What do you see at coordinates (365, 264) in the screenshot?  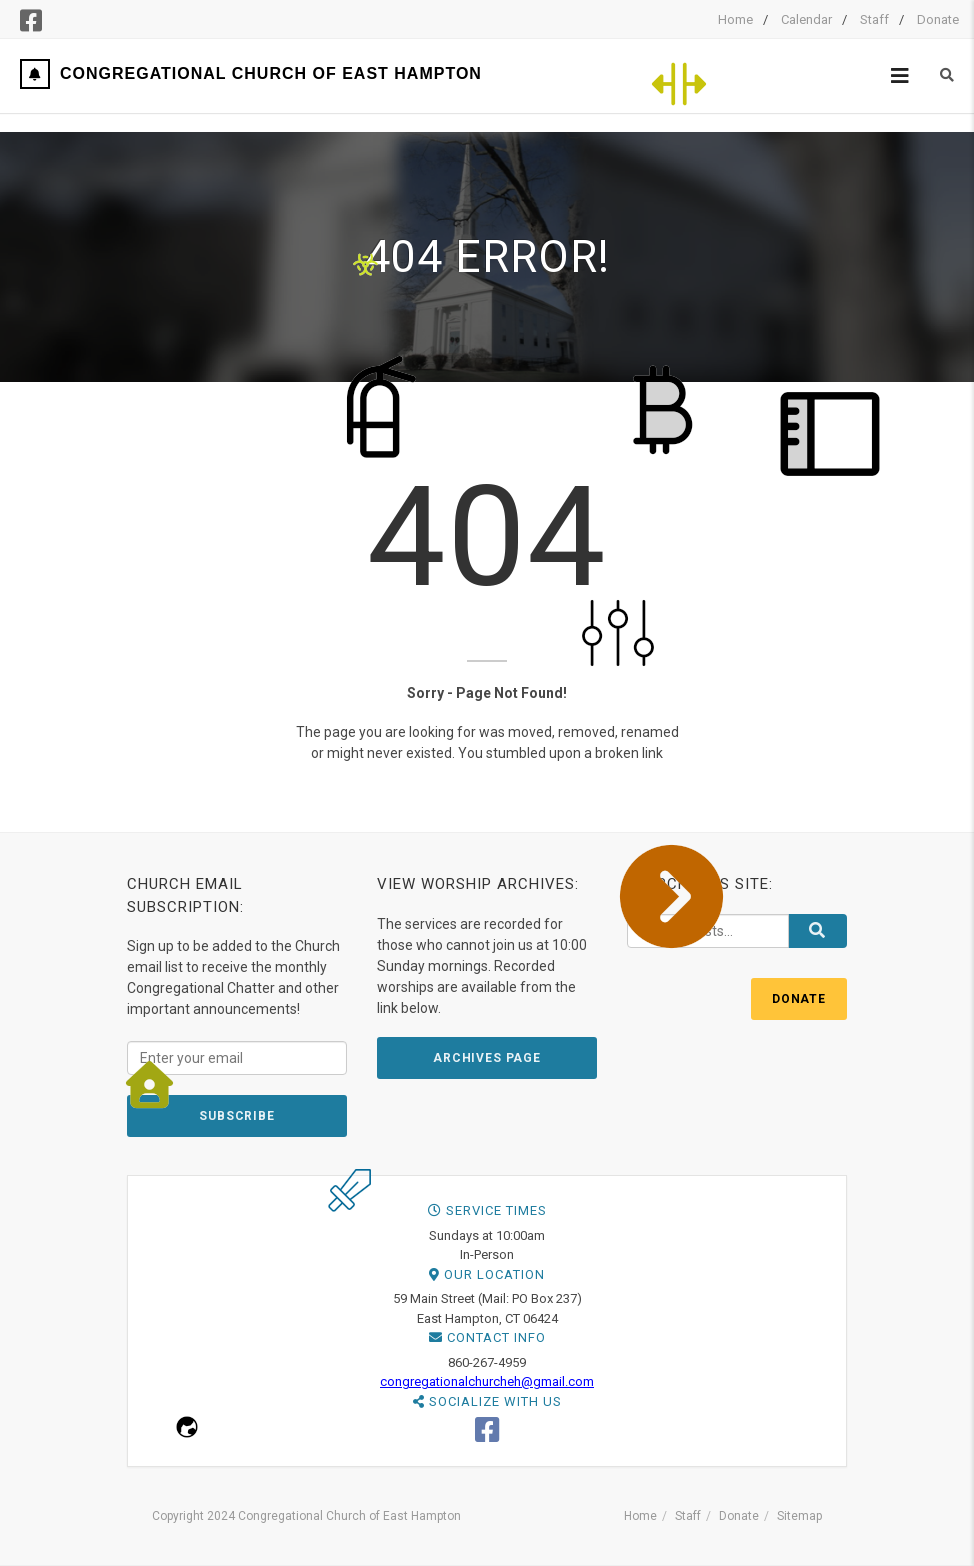 I see `indicates hazardous or dangerous content` at bounding box center [365, 264].